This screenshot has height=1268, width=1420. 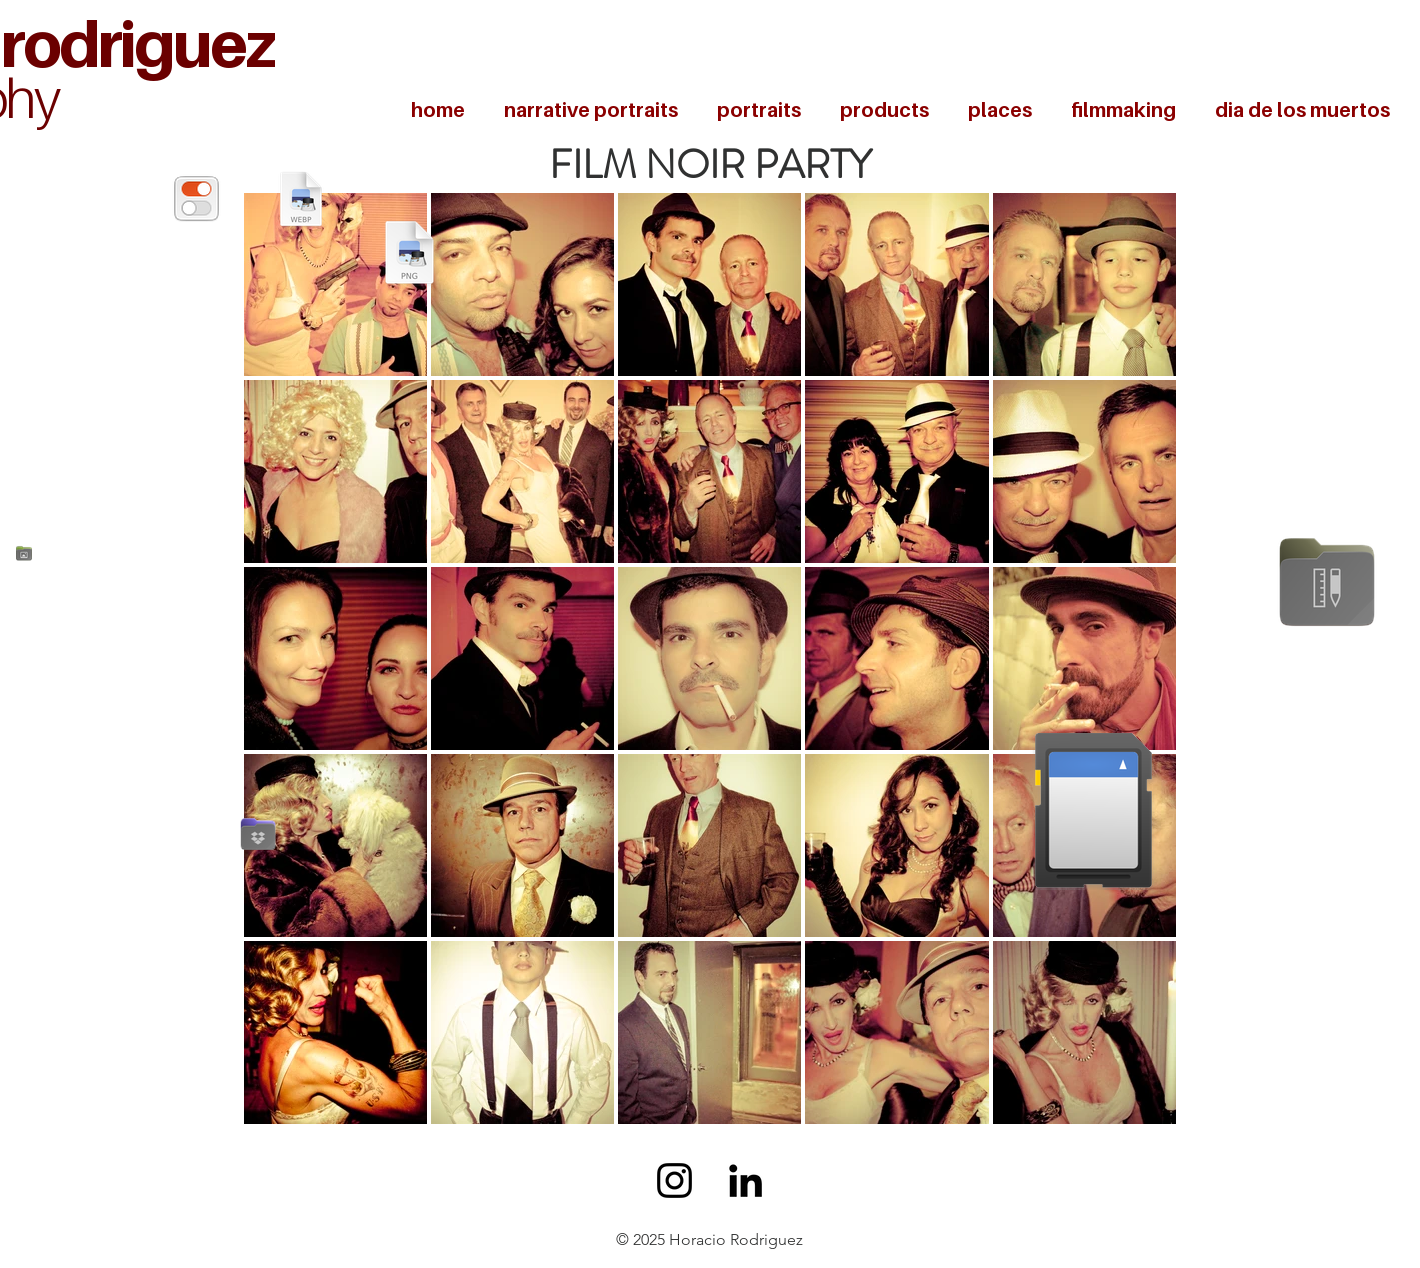 What do you see at coordinates (258, 834) in the screenshot?
I see `open your dropbox synced folder` at bounding box center [258, 834].